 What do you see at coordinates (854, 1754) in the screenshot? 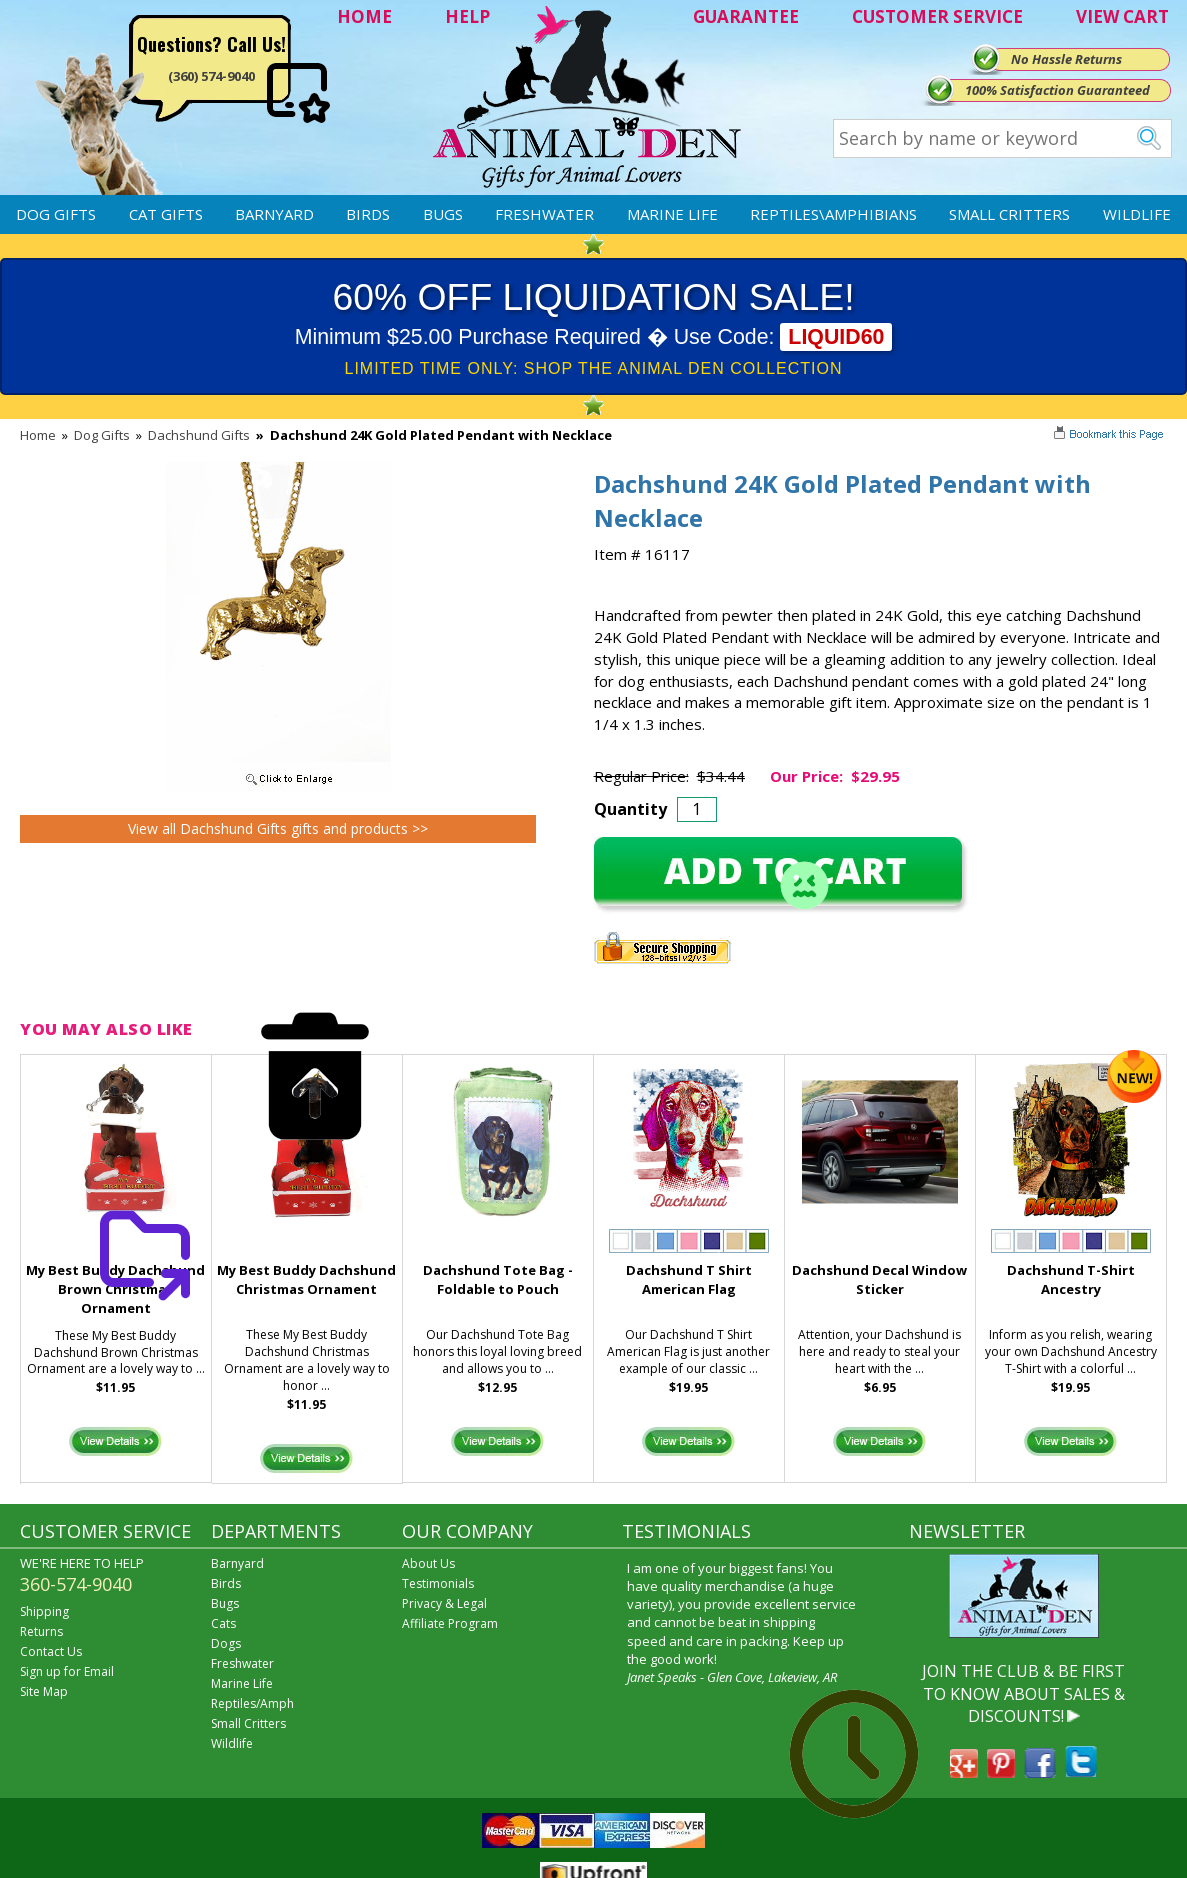
I see `view time or clock settings` at bounding box center [854, 1754].